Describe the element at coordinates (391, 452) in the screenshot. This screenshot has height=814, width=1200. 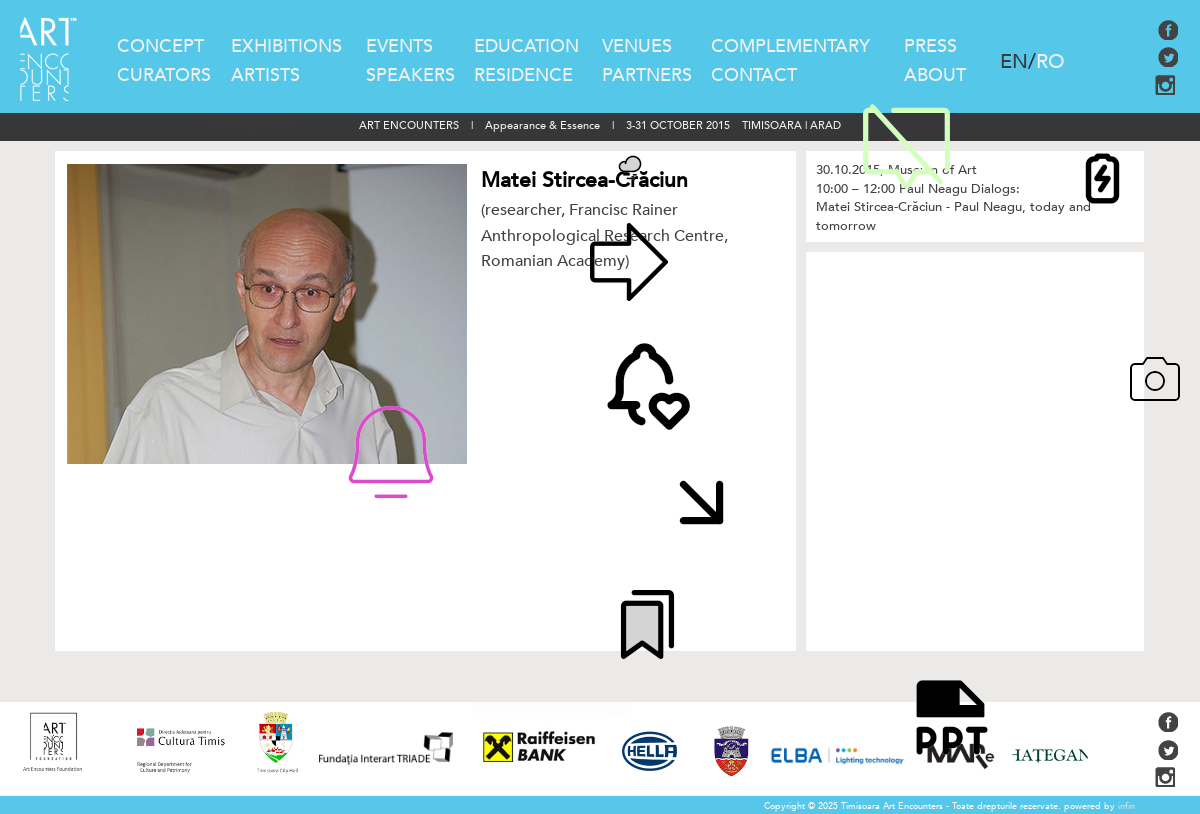
I see `view notifications` at that location.